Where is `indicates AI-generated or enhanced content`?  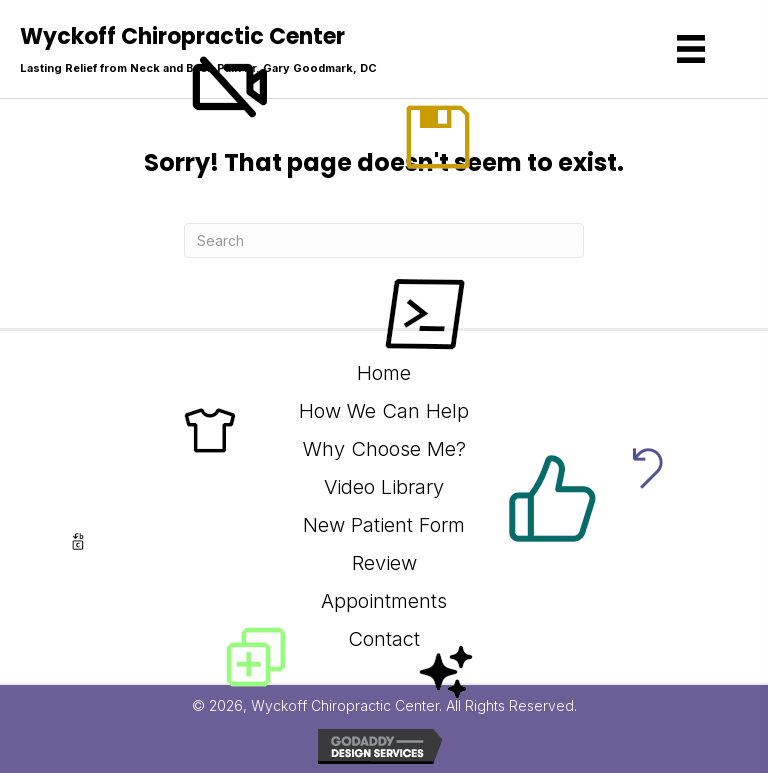
indicates AI-generated or enhanced content is located at coordinates (446, 672).